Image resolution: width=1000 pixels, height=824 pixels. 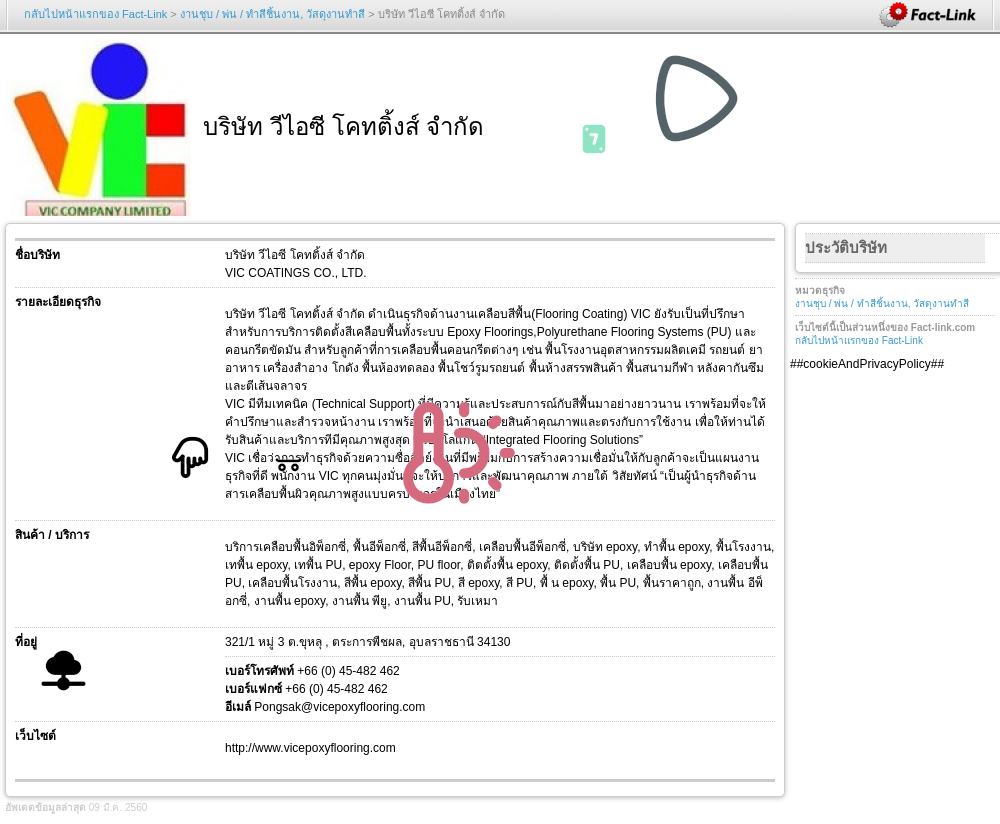 What do you see at coordinates (63, 670) in the screenshot?
I see `cloud data sync status` at bounding box center [63, 670].